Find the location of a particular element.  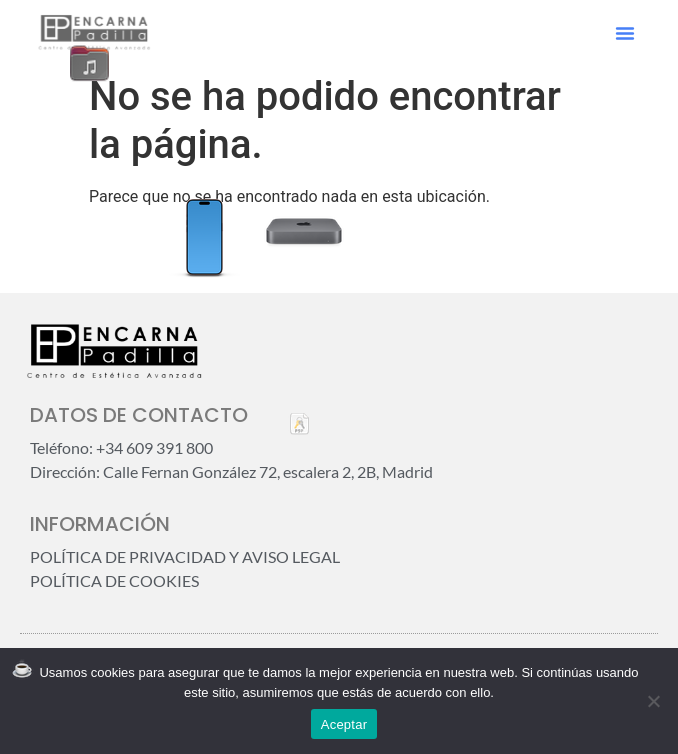

pgp encryption key file is located at coordinates (299, 423).